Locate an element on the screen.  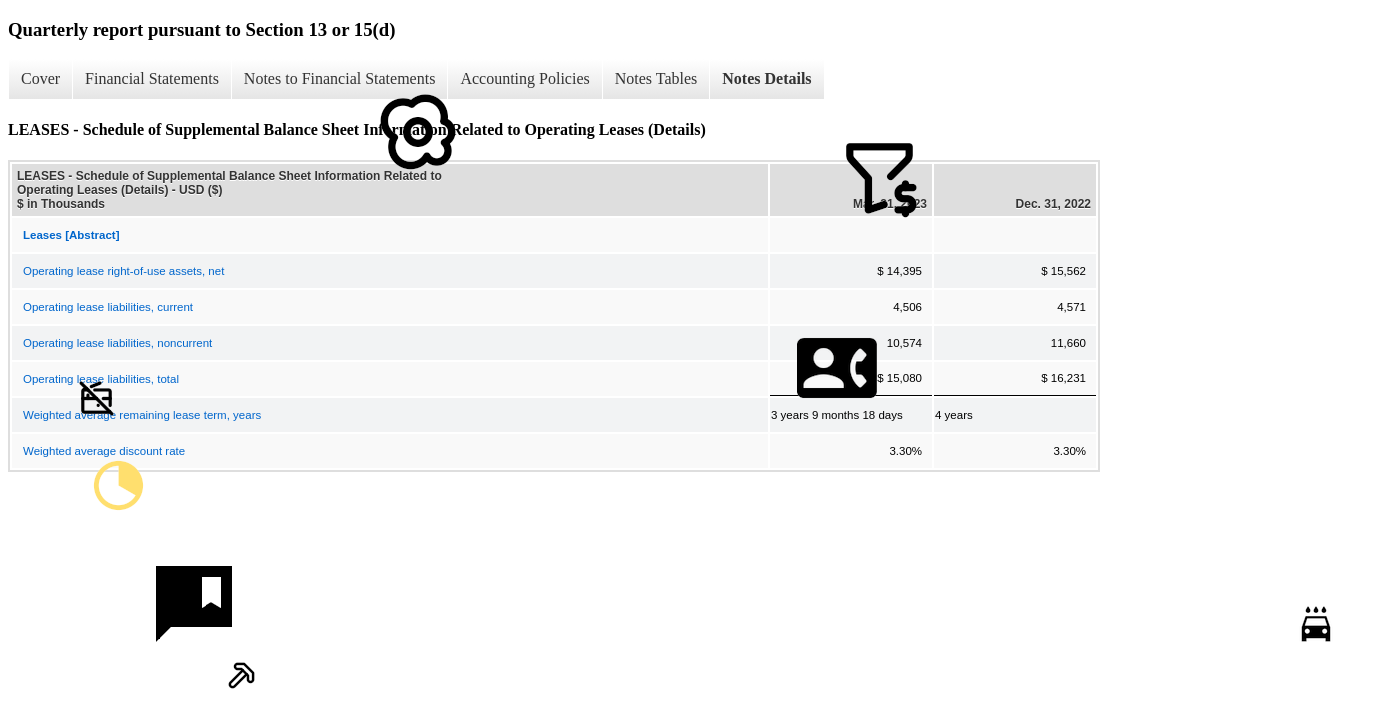
filter results by price or cost is located at coordinates (879, 176).